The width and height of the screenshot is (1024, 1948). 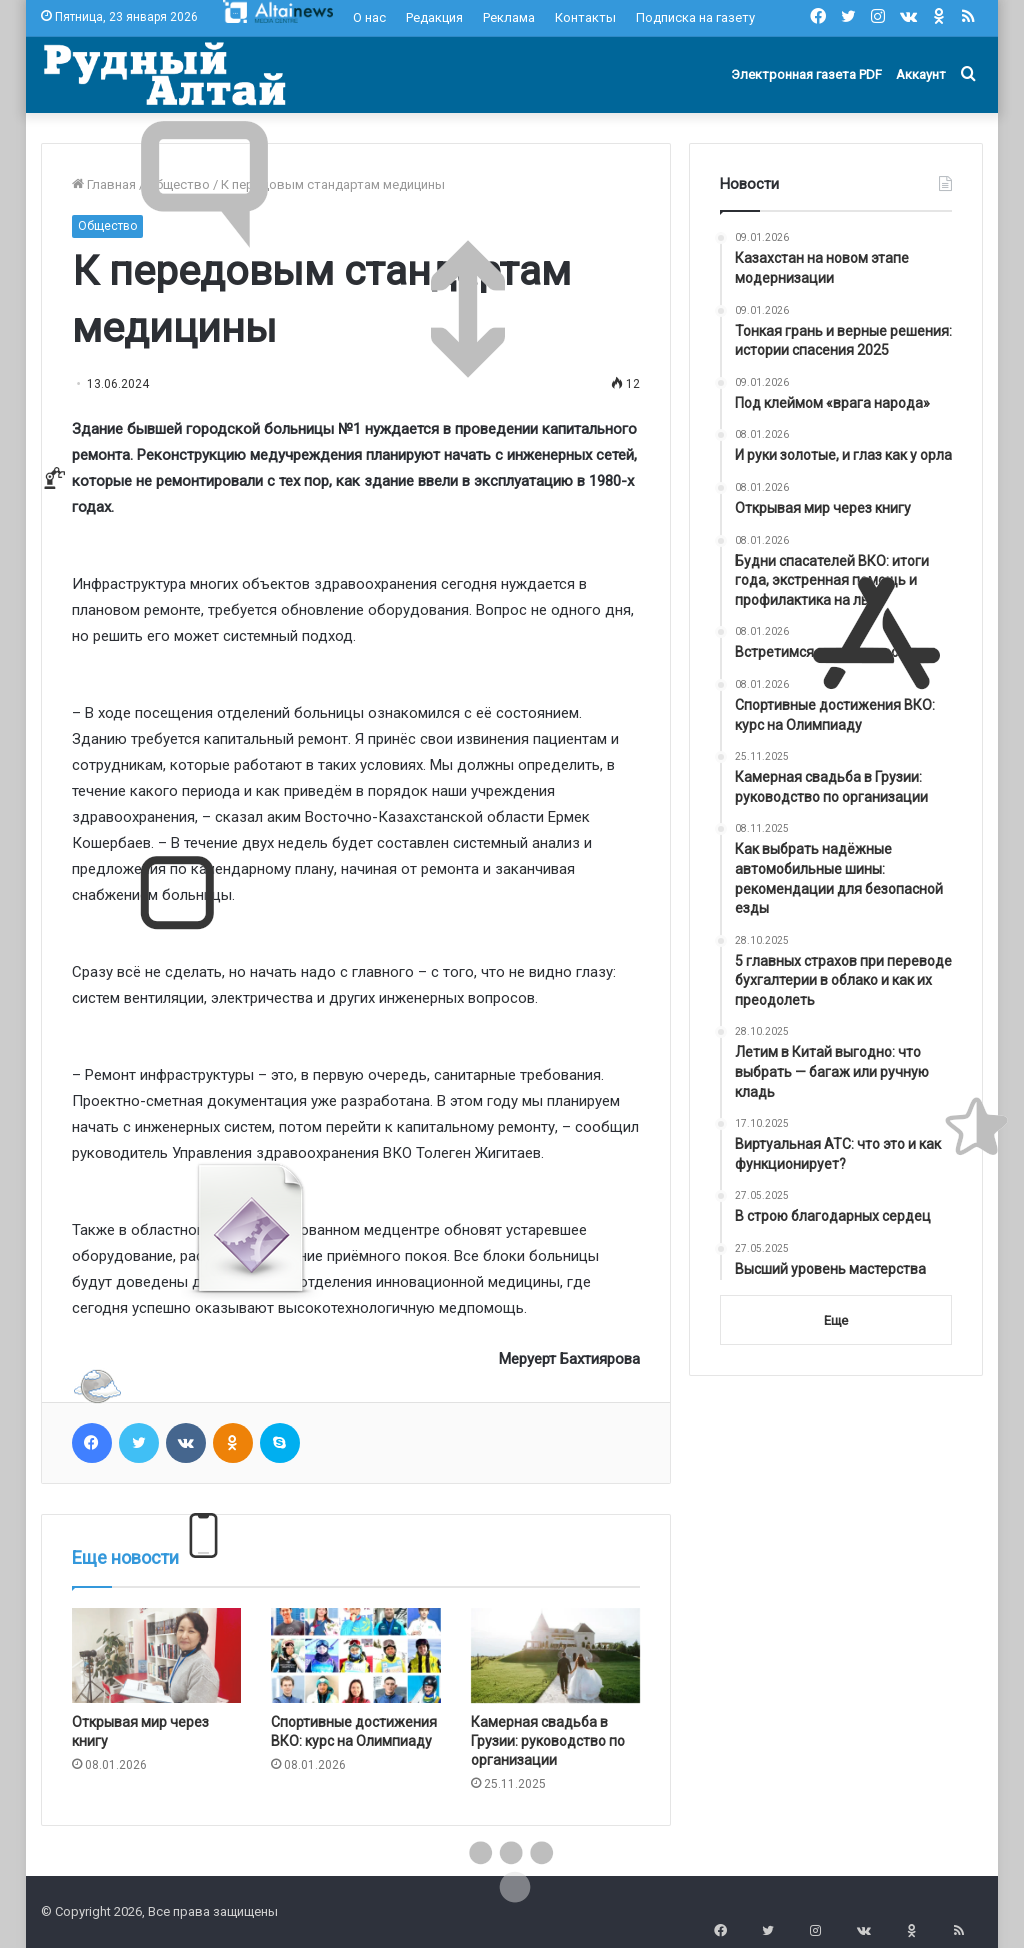 What do you see at coordinates (976, 1128) in the screenshot?
I see `indicates a partial or half rating` at bounding box center [976, 1128].